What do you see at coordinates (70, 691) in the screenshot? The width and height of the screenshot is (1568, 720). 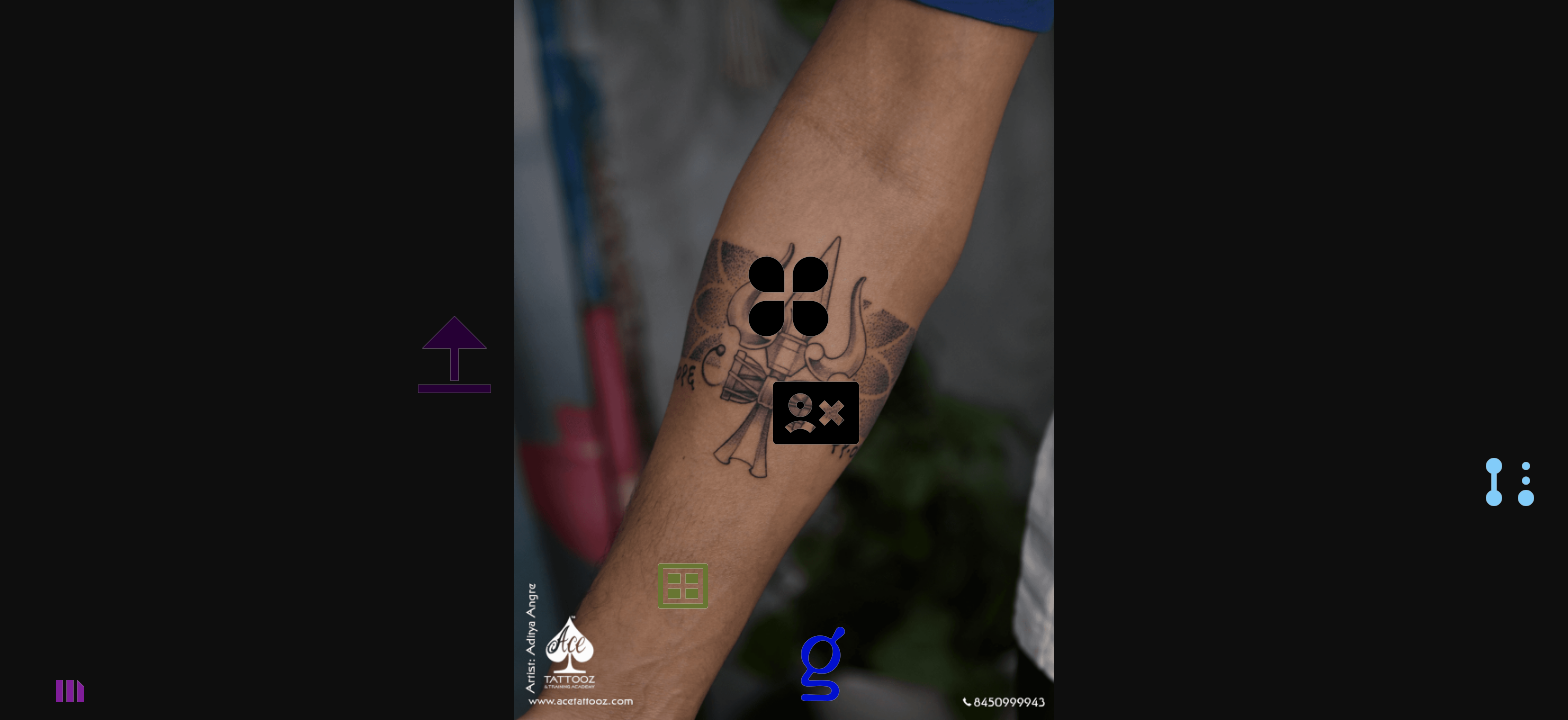 I see `microstrategy company logo` at bounding box center [70, 691].